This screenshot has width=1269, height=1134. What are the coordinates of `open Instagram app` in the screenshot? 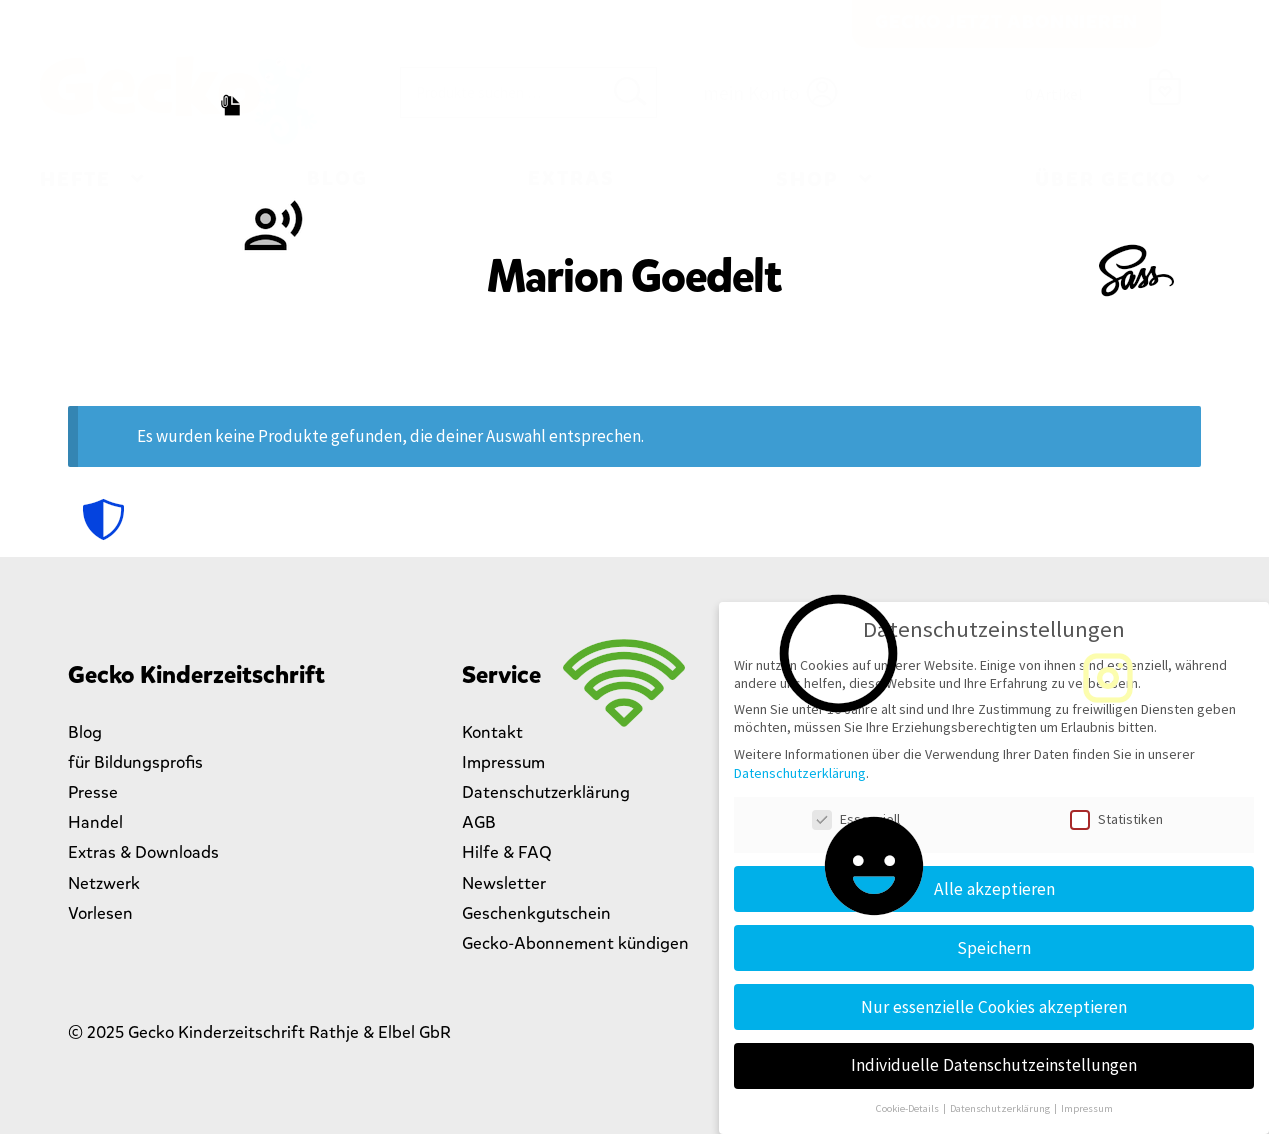 It's located at (1108, 678).